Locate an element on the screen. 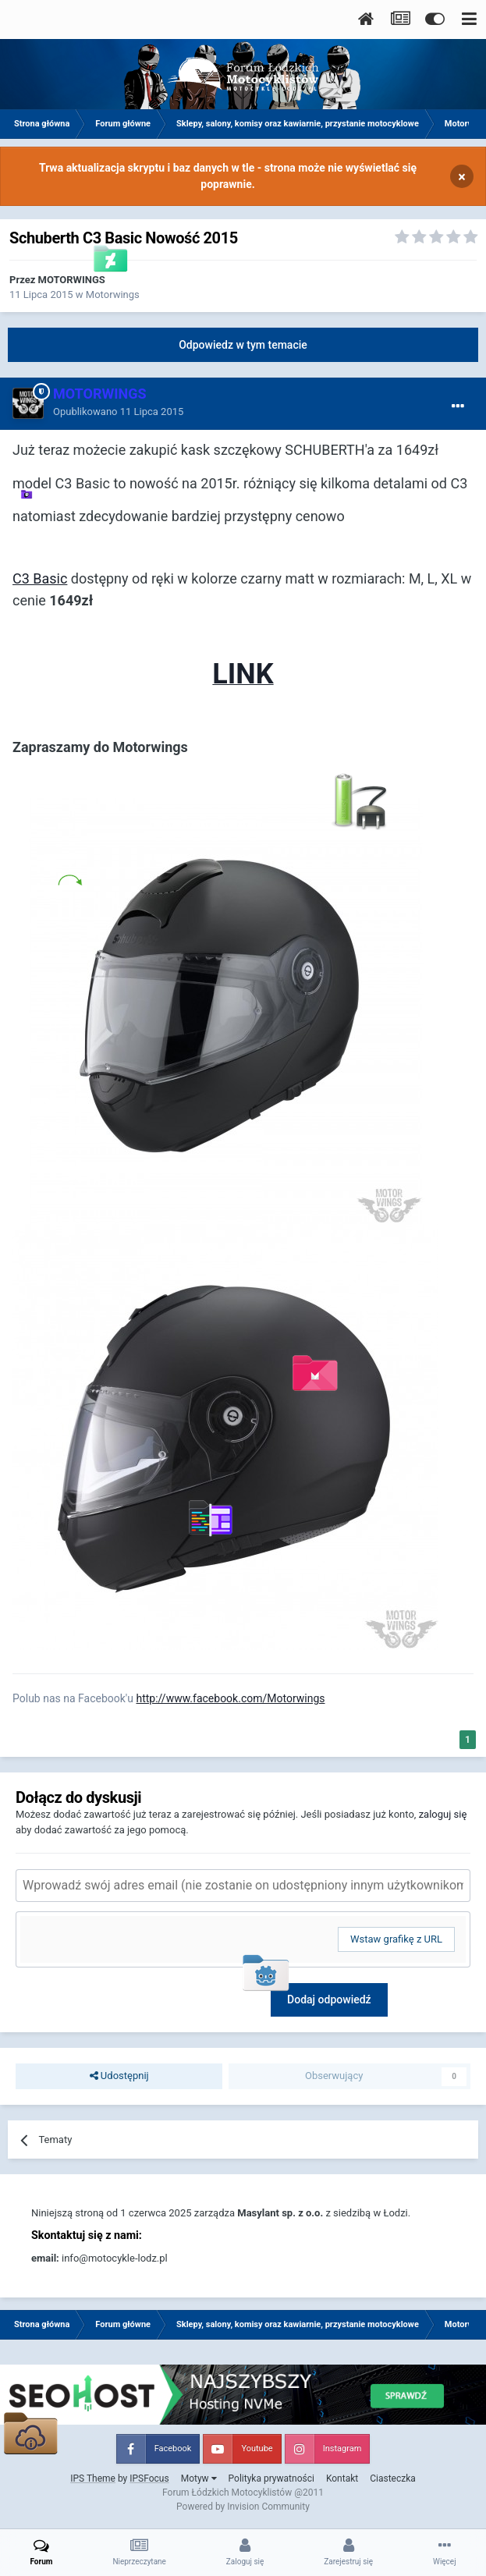 This screenshot has height=2576, width=486. open folder containing Twitch-related files is located at coordinates (27, 495).